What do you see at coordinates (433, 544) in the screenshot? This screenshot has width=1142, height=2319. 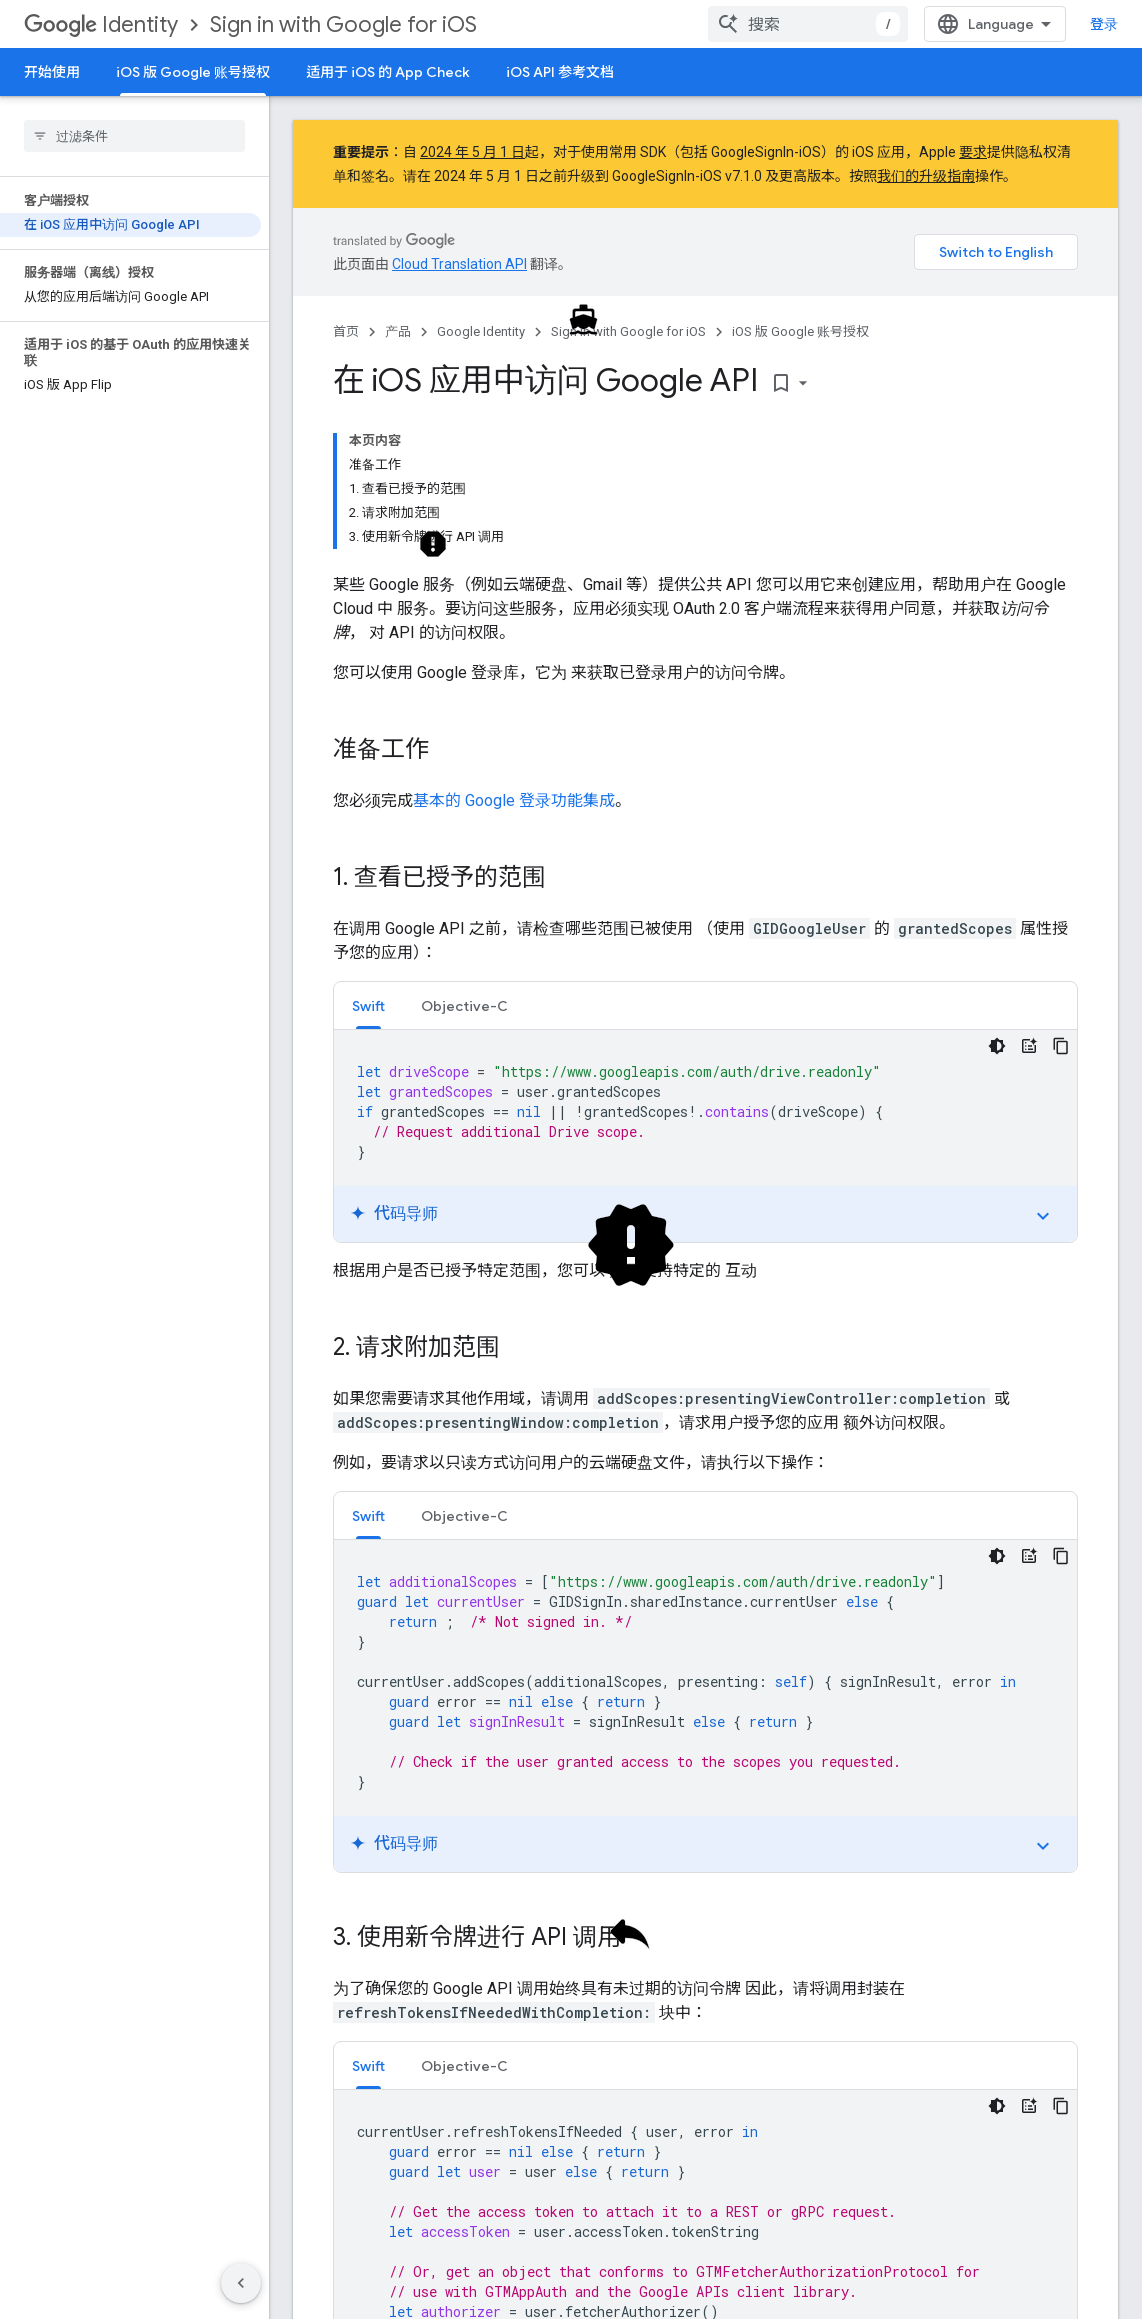 I see `report a problem or violation` at bounding box center [433, 544].